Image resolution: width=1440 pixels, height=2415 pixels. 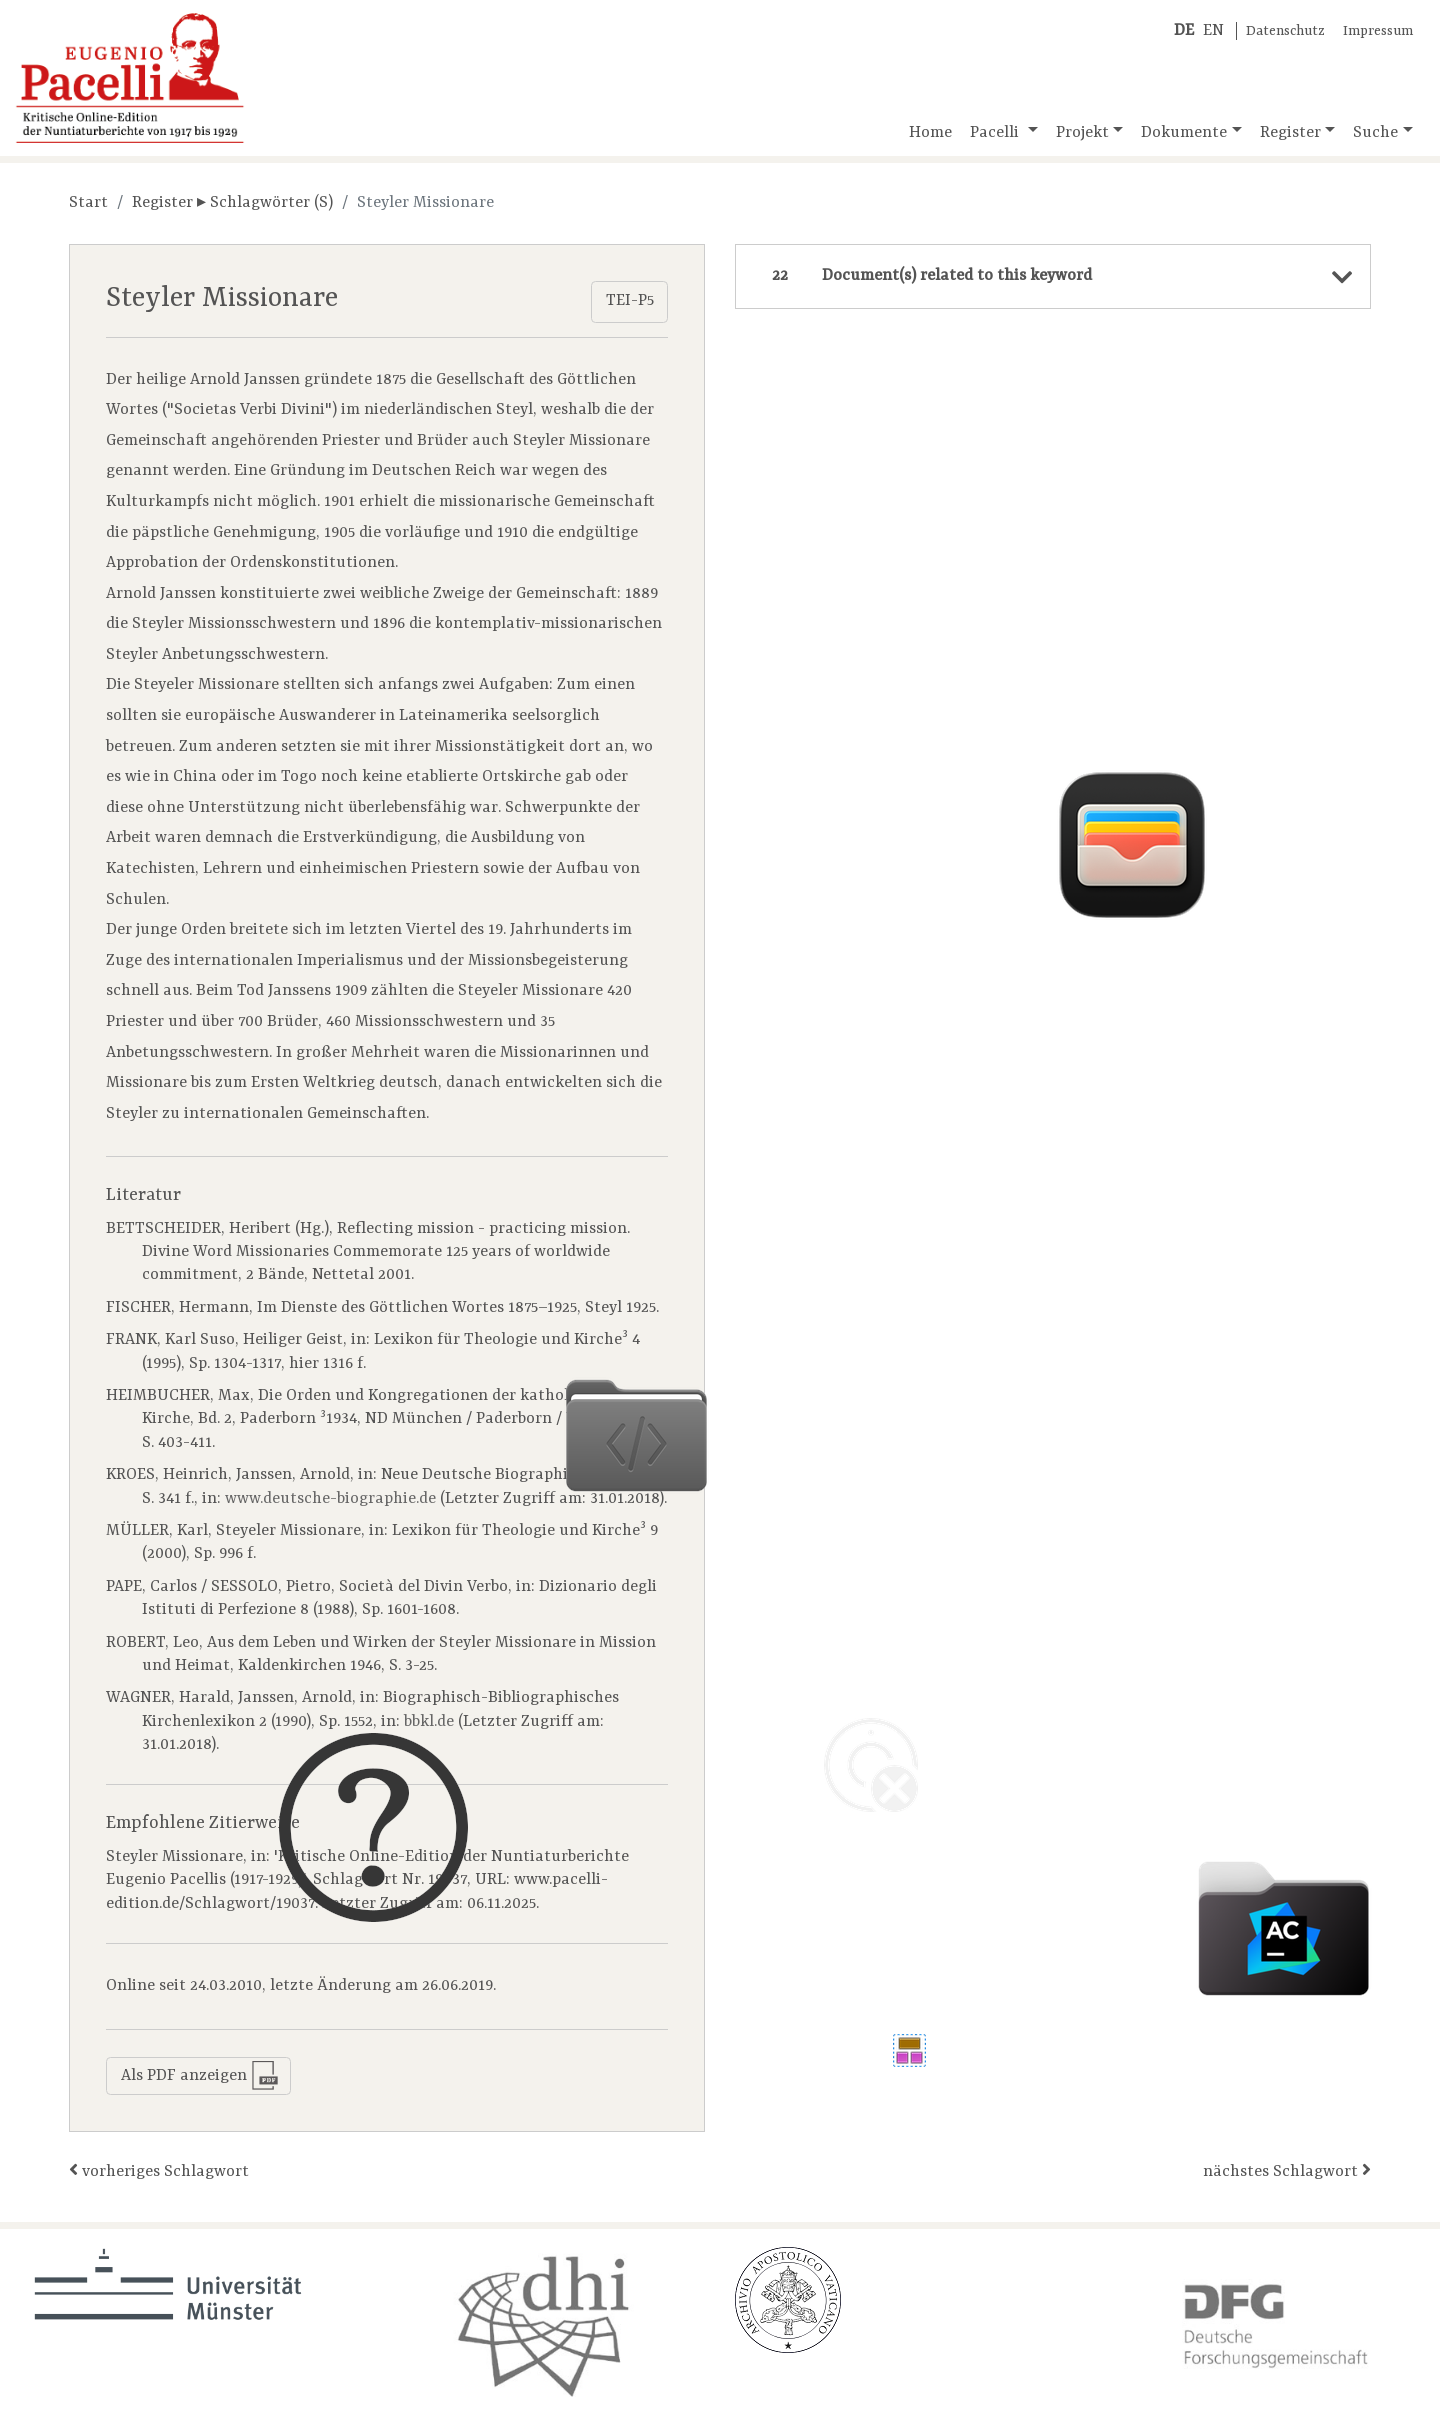 What do you see at coordinates (1283, 1933) in the screenshot?
I see `open AppCode project folder` at bounding box center [1283, 1933].